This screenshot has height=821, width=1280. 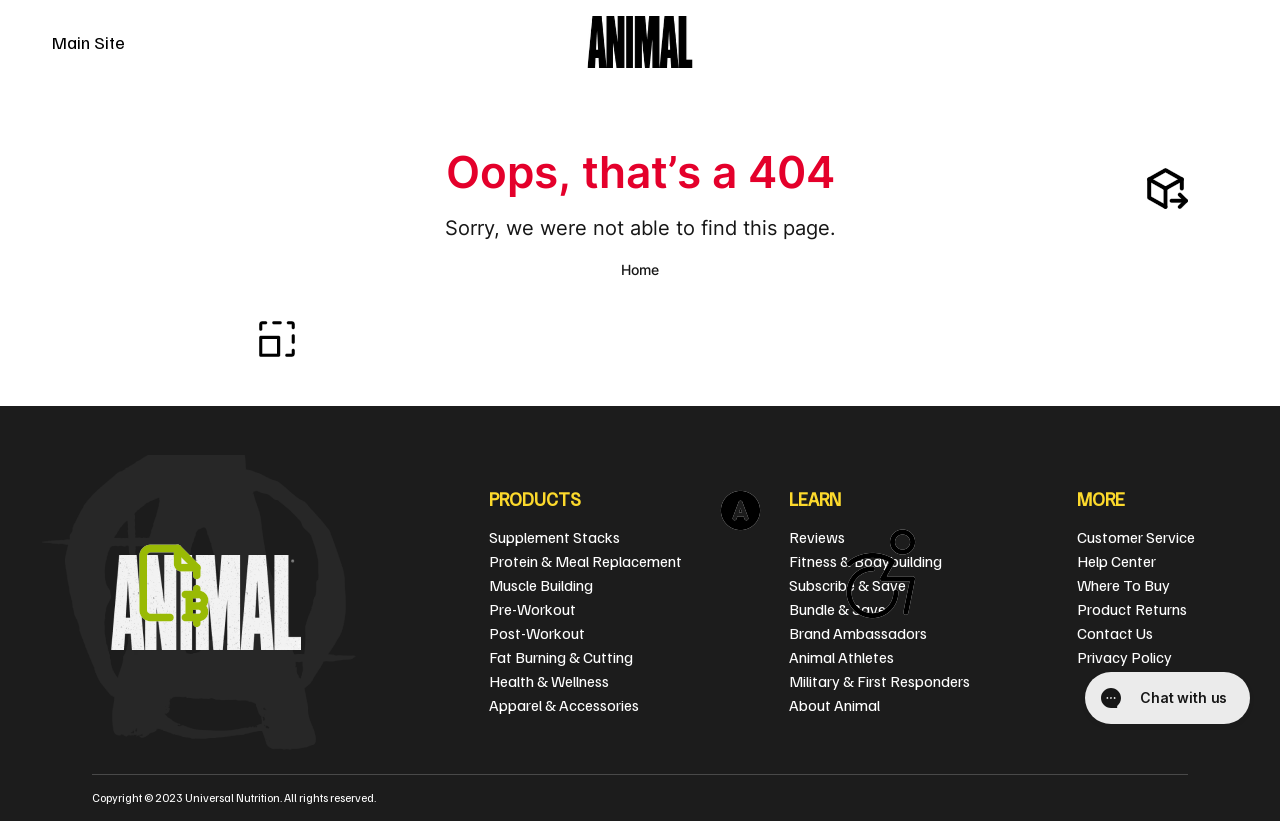 What do you see at coordinates (170, 583) in the screenshot?
I see `view bitcoin-related document` at bounding box center [170, 583].